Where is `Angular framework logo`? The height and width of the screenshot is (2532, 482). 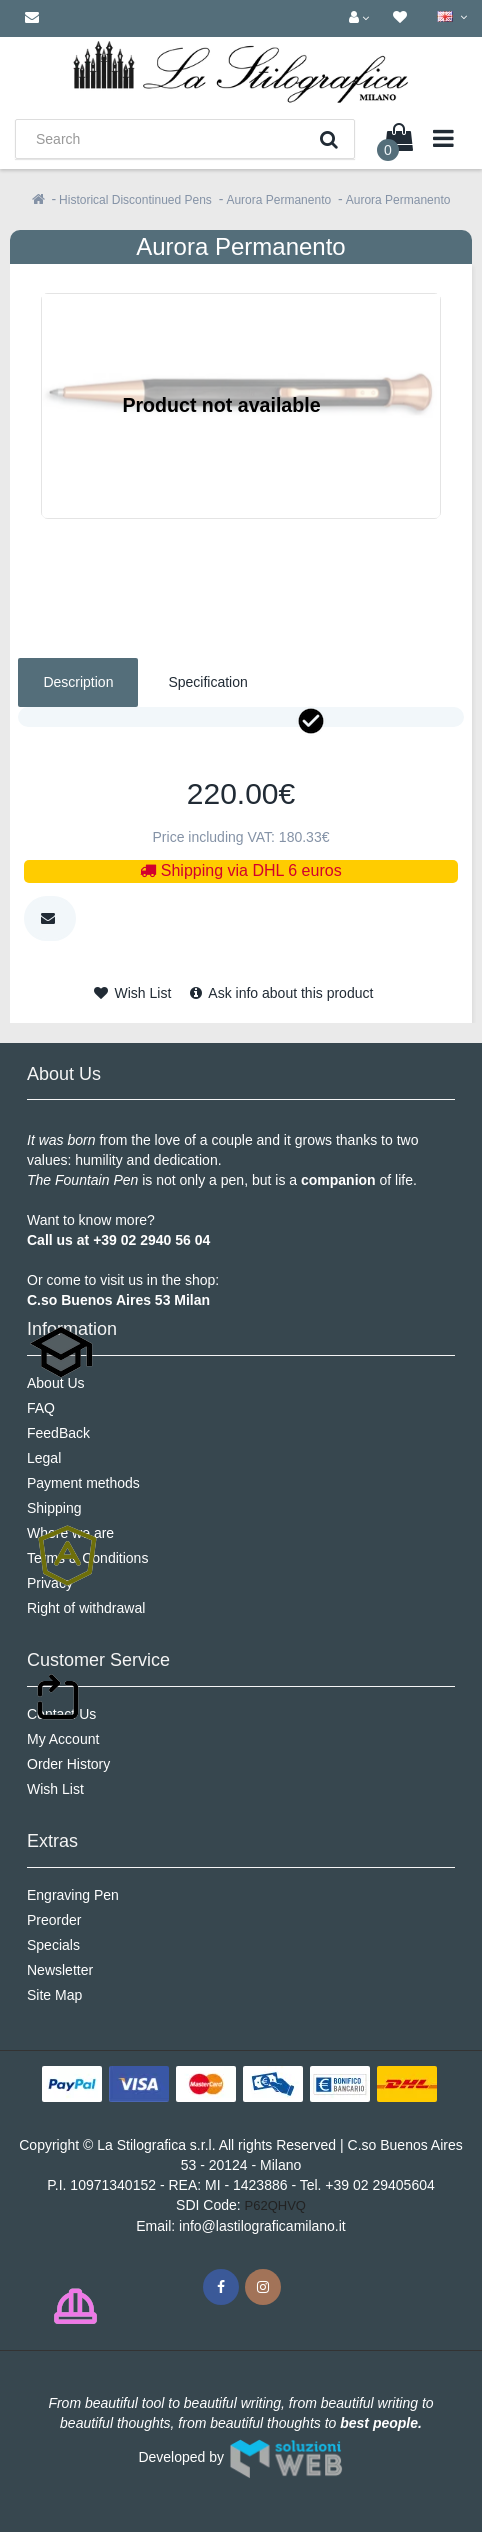 Angular framework logo is located at coordinates (67, 1554).